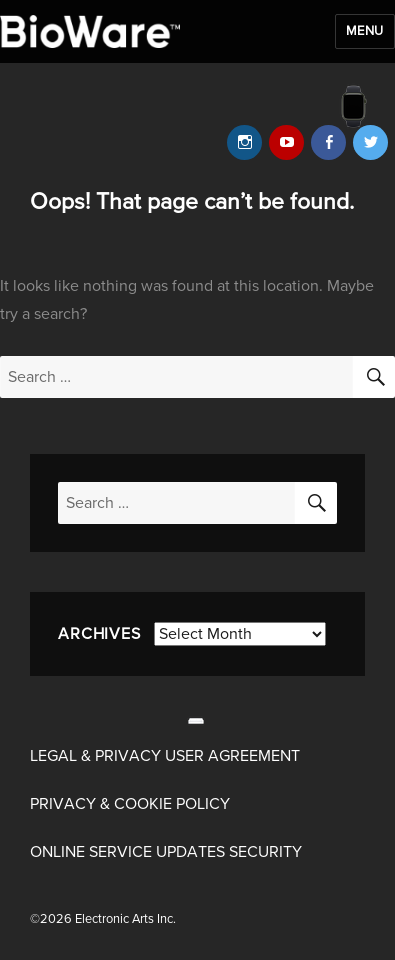 The width and height of the screenshot is (395, 960). Describe the element at coordinates (196, 720) in the screenshot. I see `access time capsule backup settings` at that location.